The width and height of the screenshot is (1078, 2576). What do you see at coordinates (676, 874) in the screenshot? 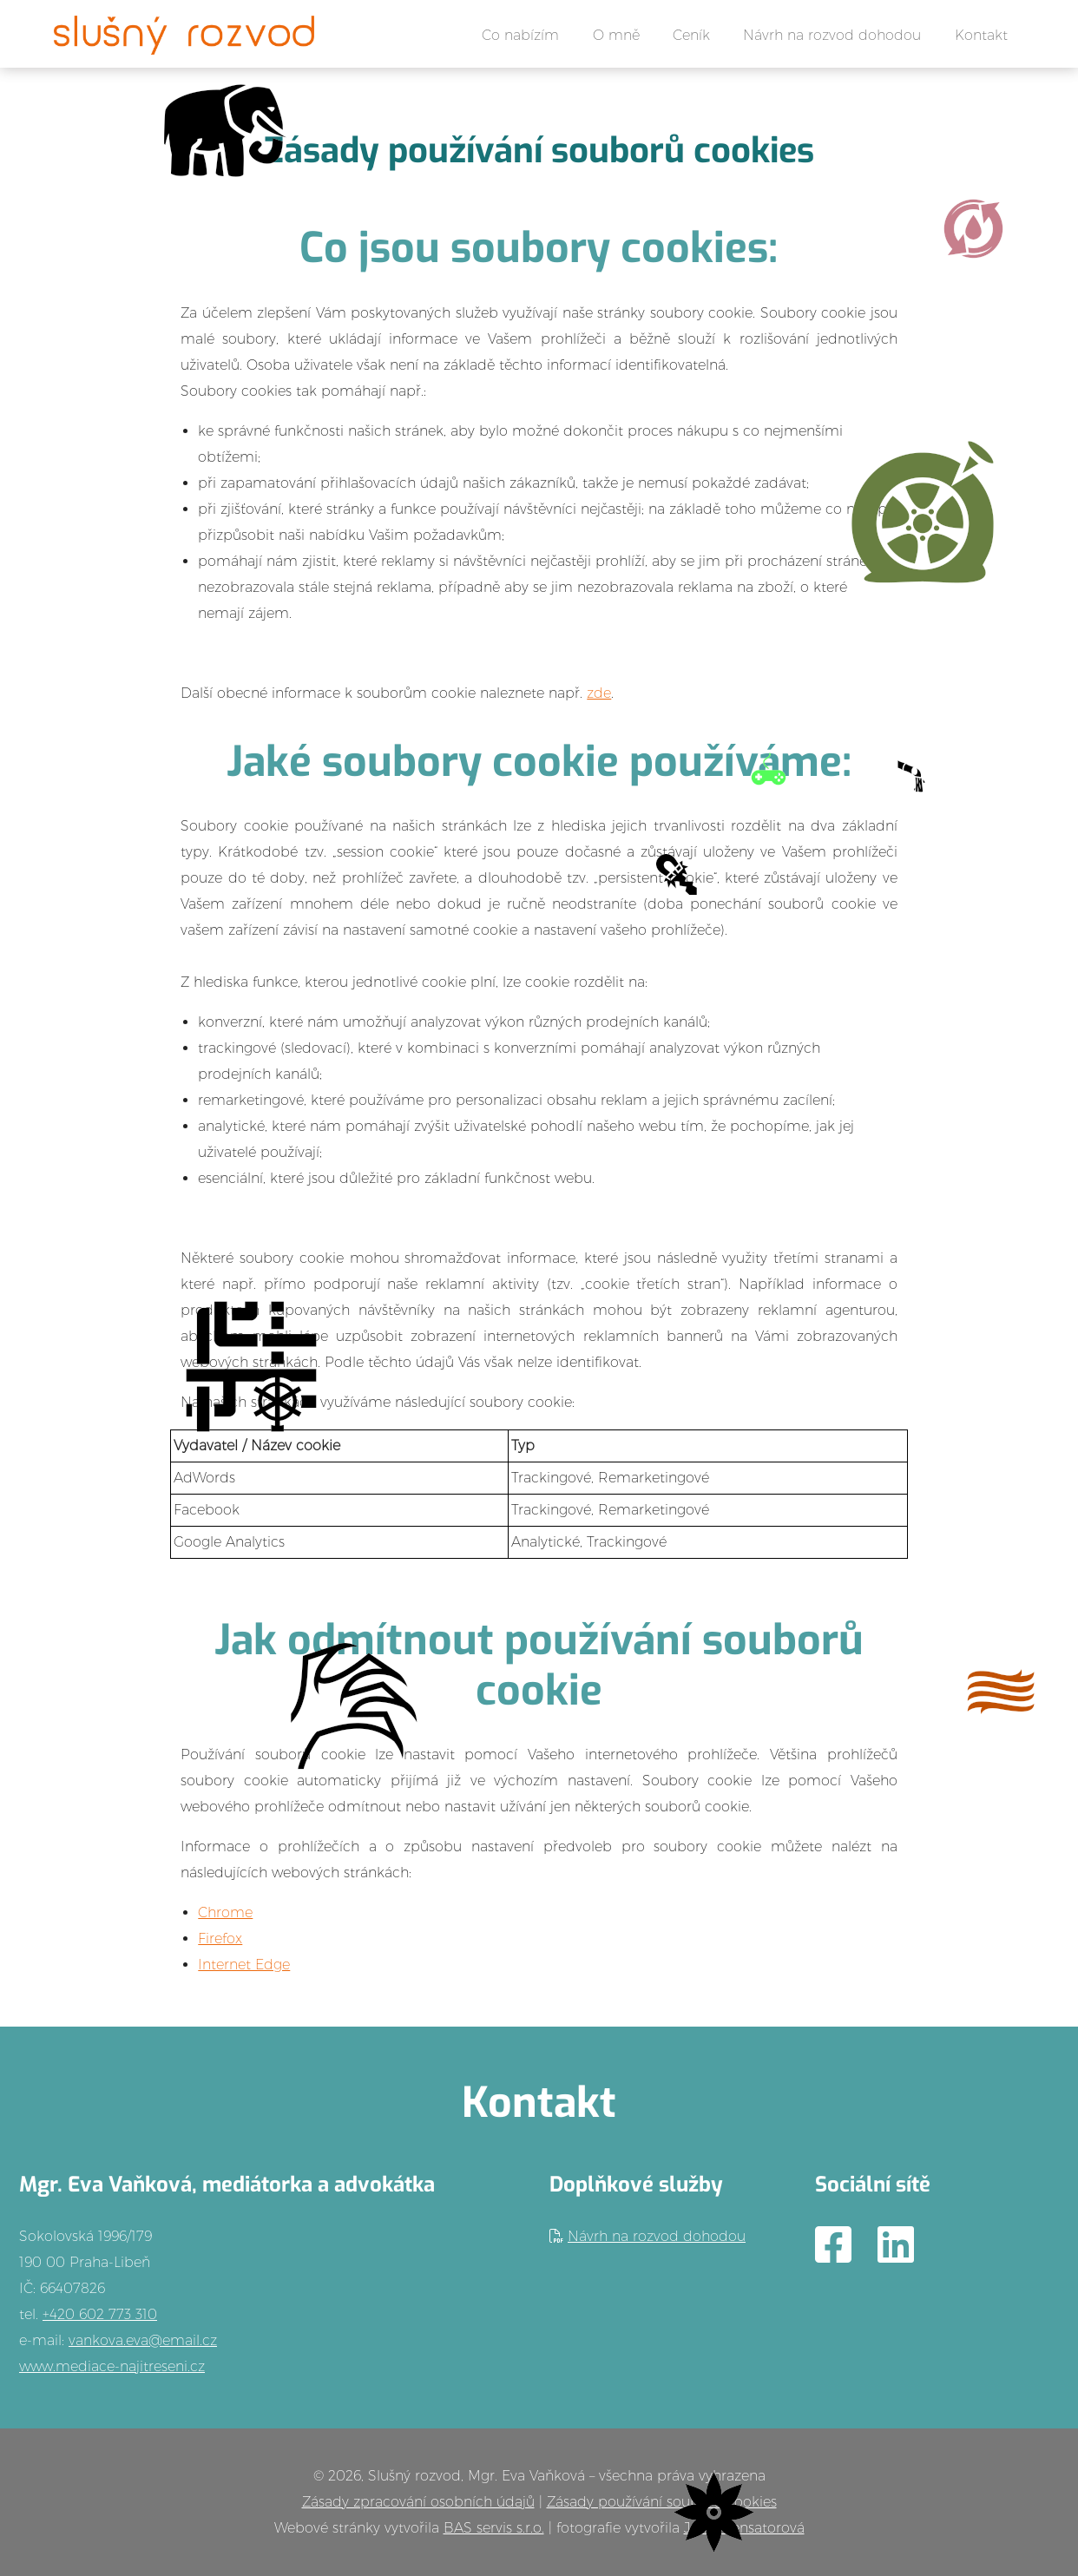
I see `activate magnetic pulse ability` at bounding box center [676, 874].